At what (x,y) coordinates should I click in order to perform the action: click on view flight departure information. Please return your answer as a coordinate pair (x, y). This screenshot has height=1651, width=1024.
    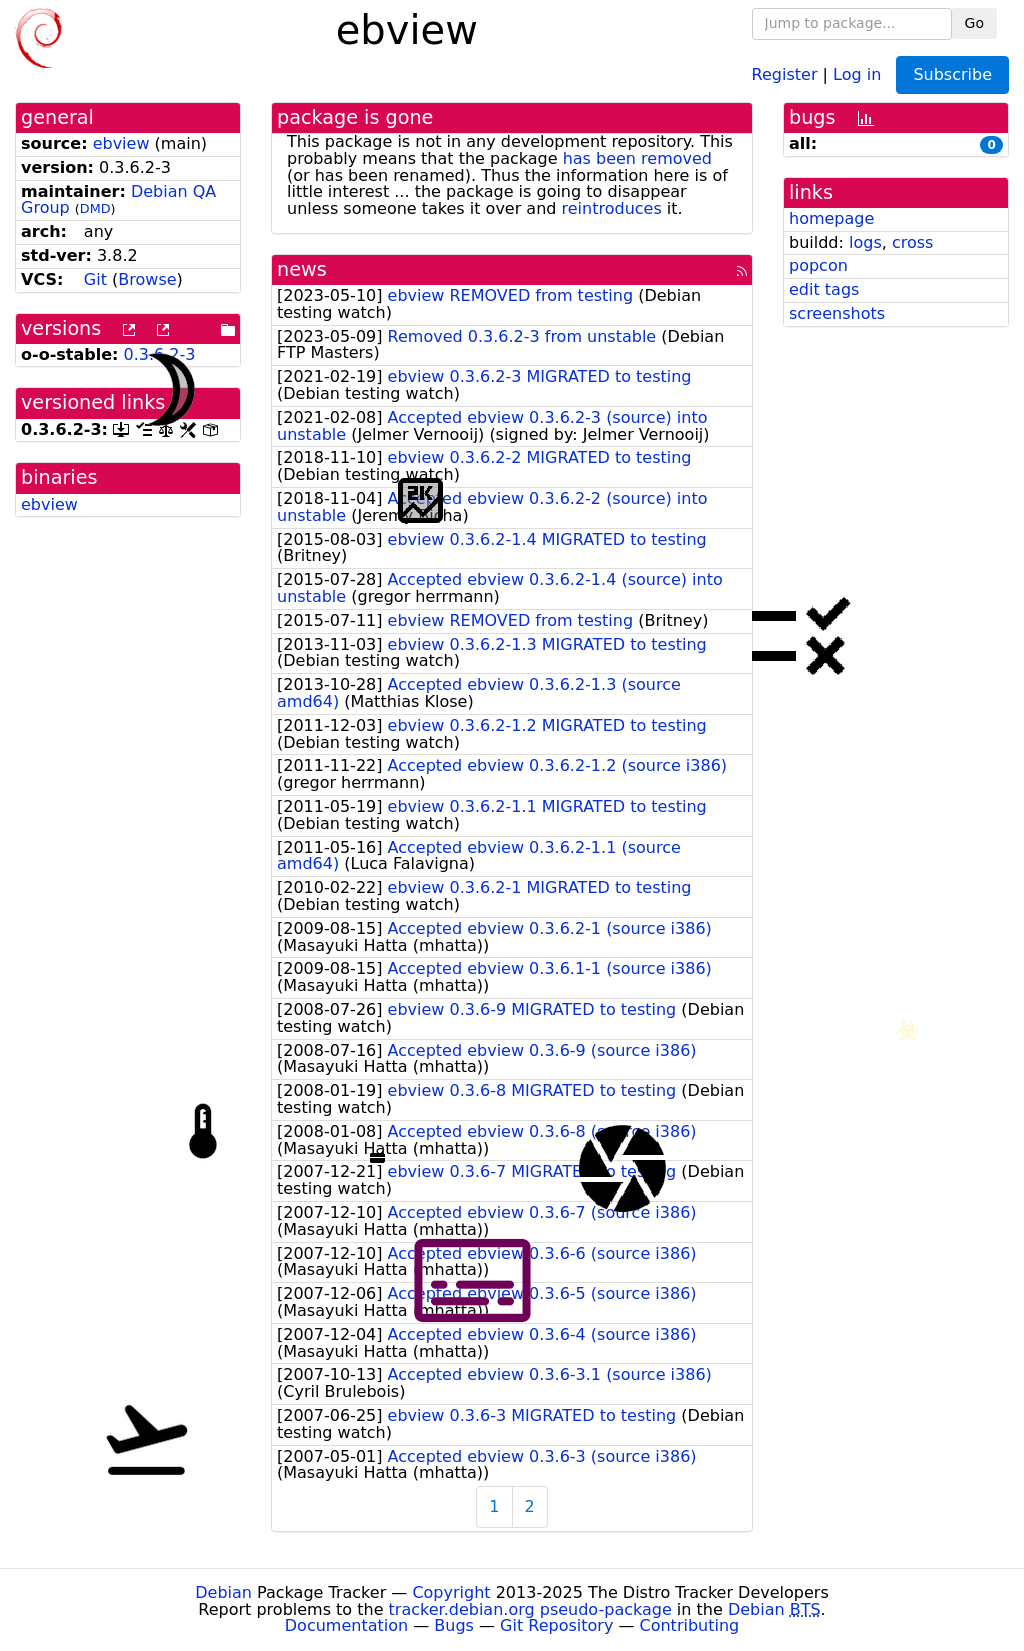
    Looking at the image, I should click on (146, 1438).